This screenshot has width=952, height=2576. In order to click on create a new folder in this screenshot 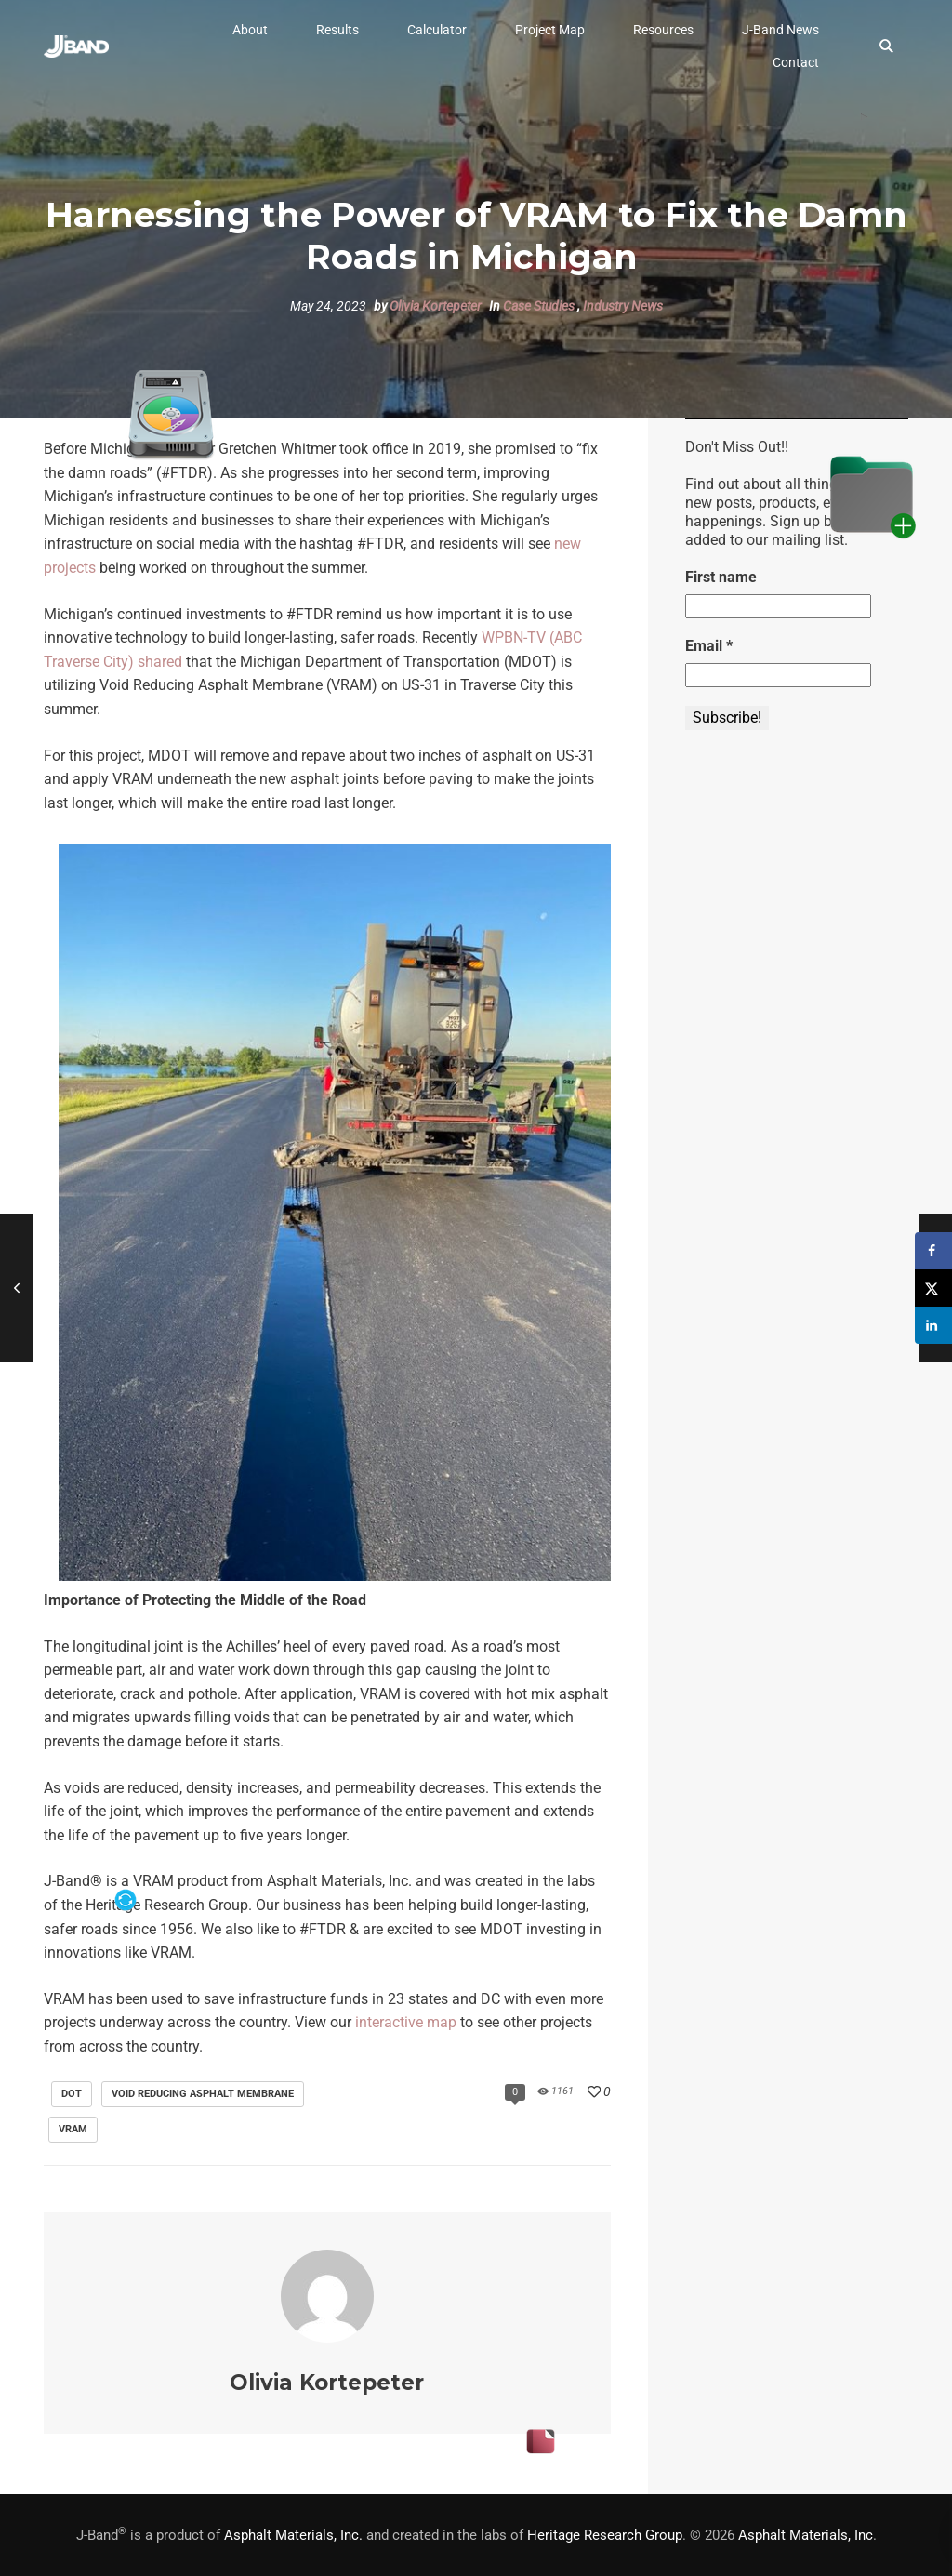, I will do `click(871, 494)`.